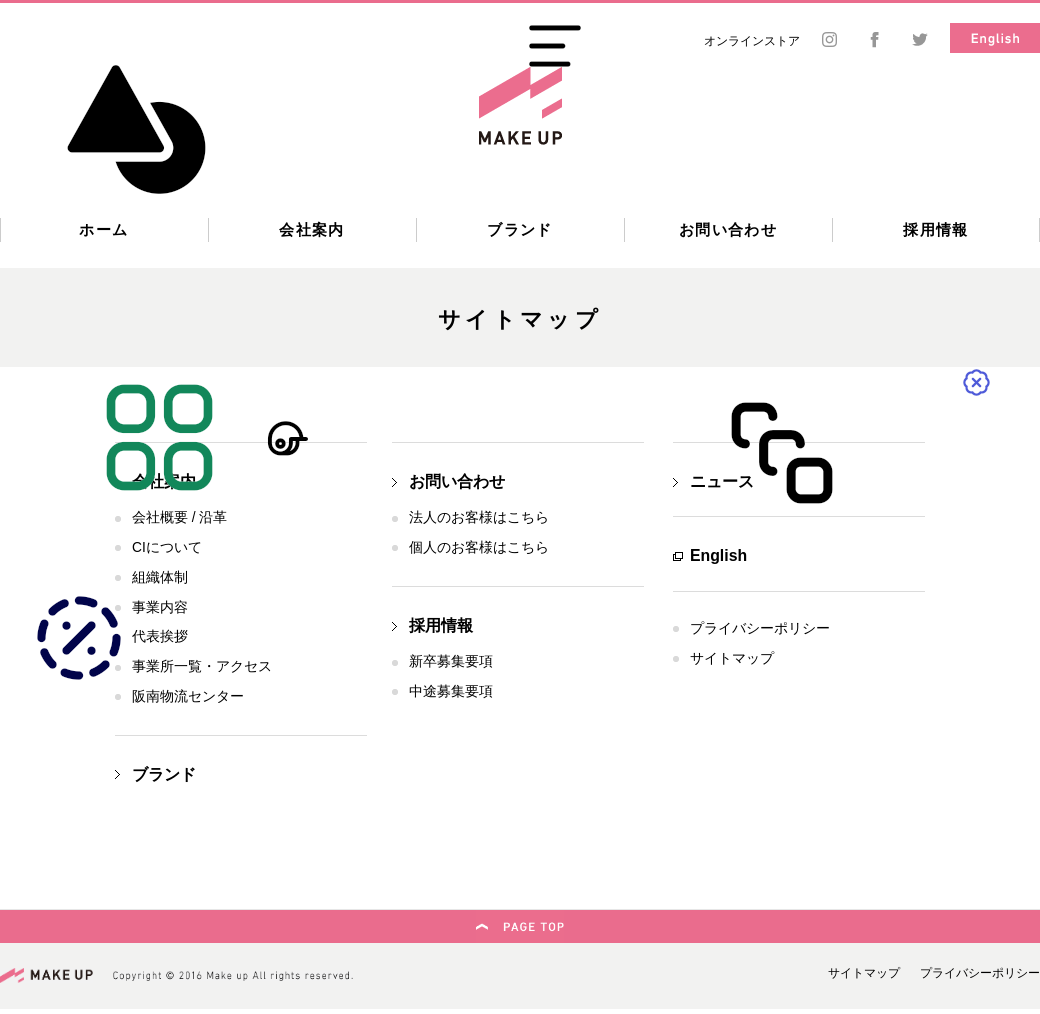 The image size is (1040, 1014). Describe the element at coordinates (159, 437) in the screenshot. I see `view all apps or menu` at that location.